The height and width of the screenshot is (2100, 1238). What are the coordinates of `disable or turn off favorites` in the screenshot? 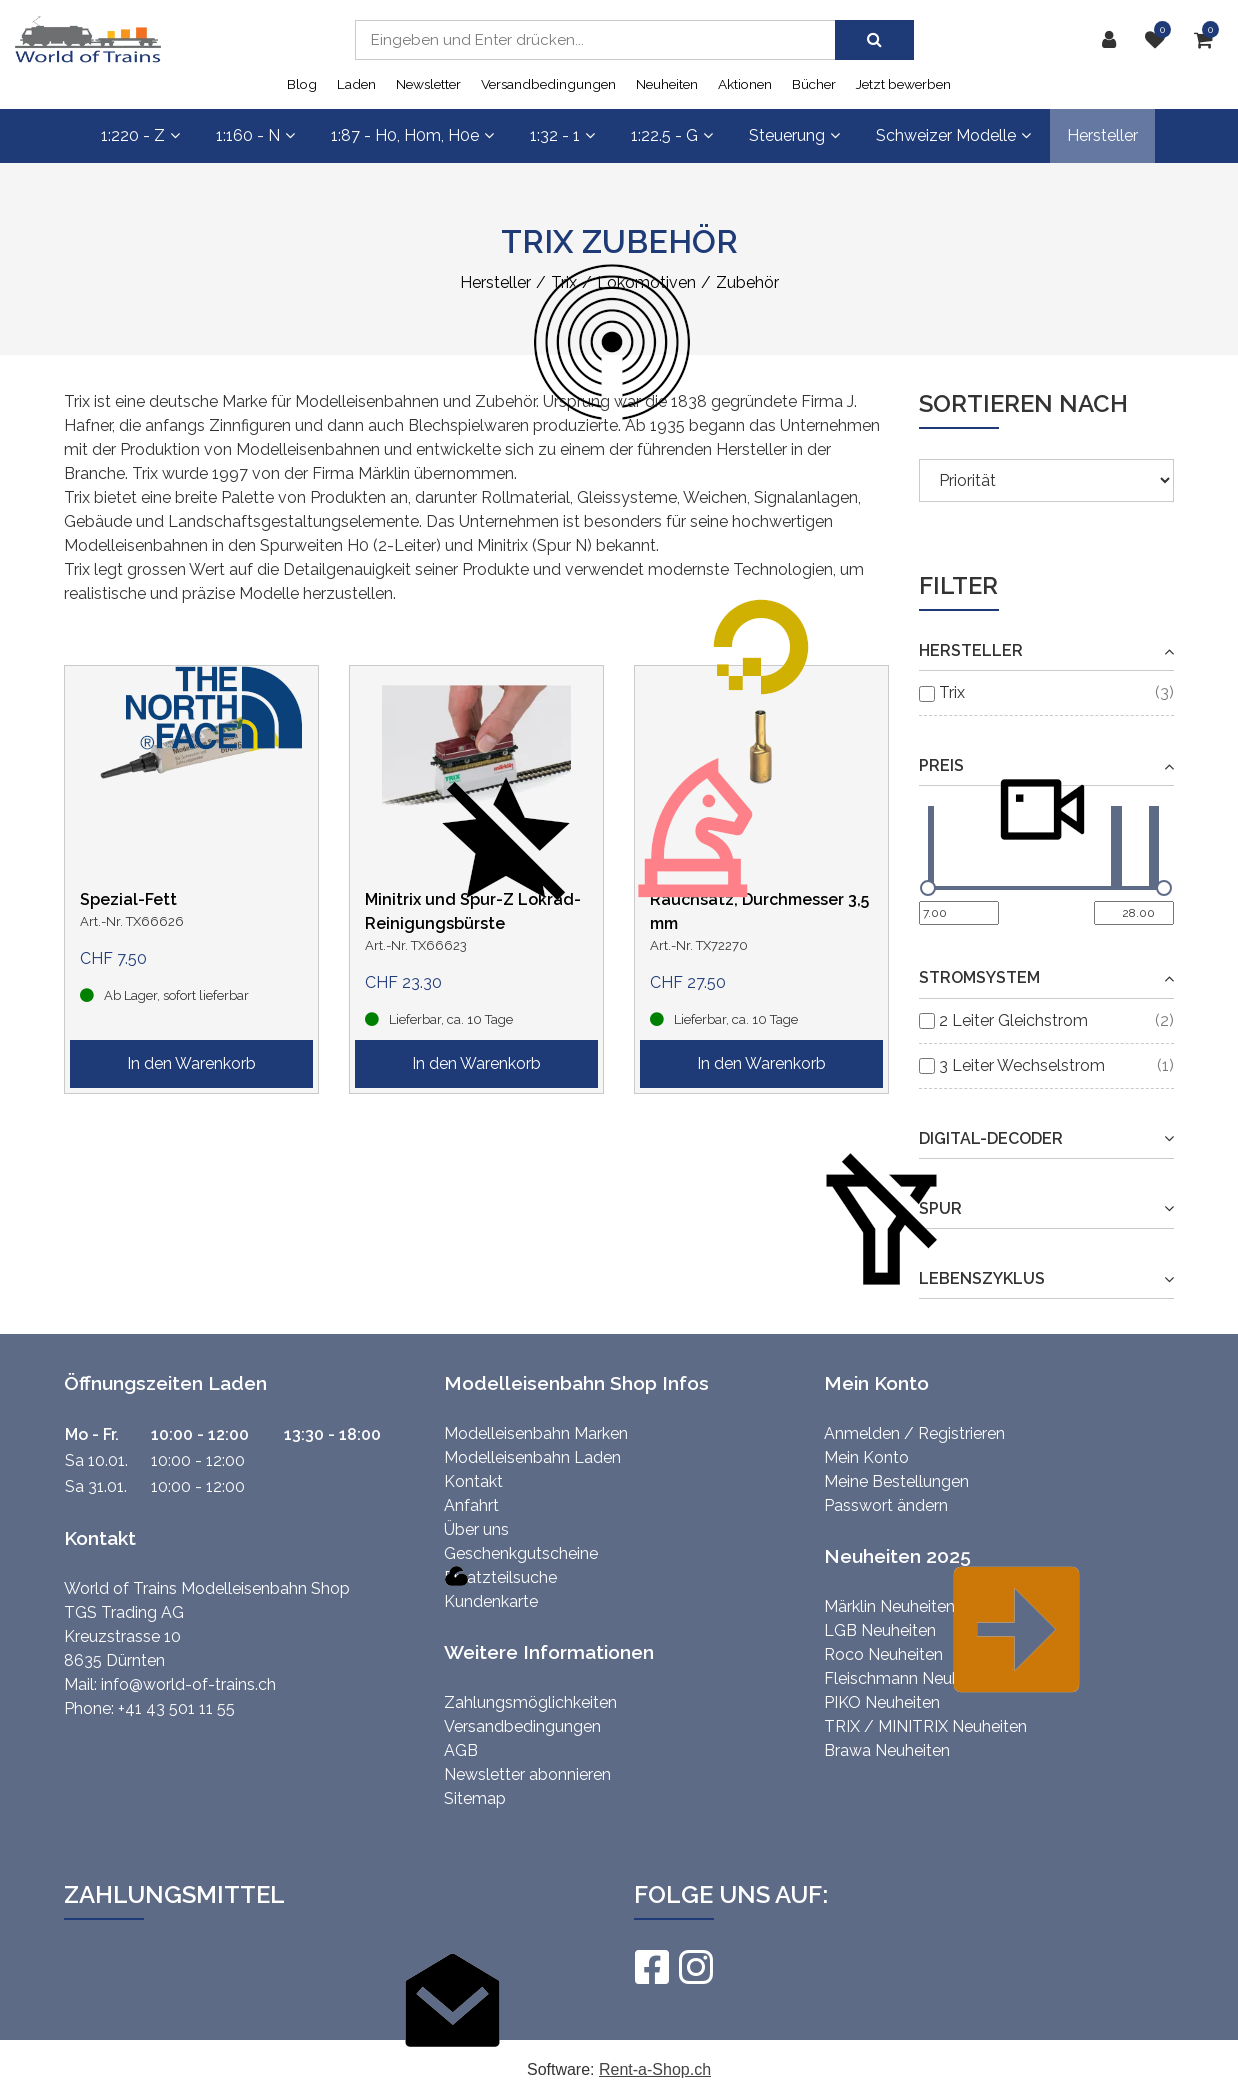 It's located at (506, 841).